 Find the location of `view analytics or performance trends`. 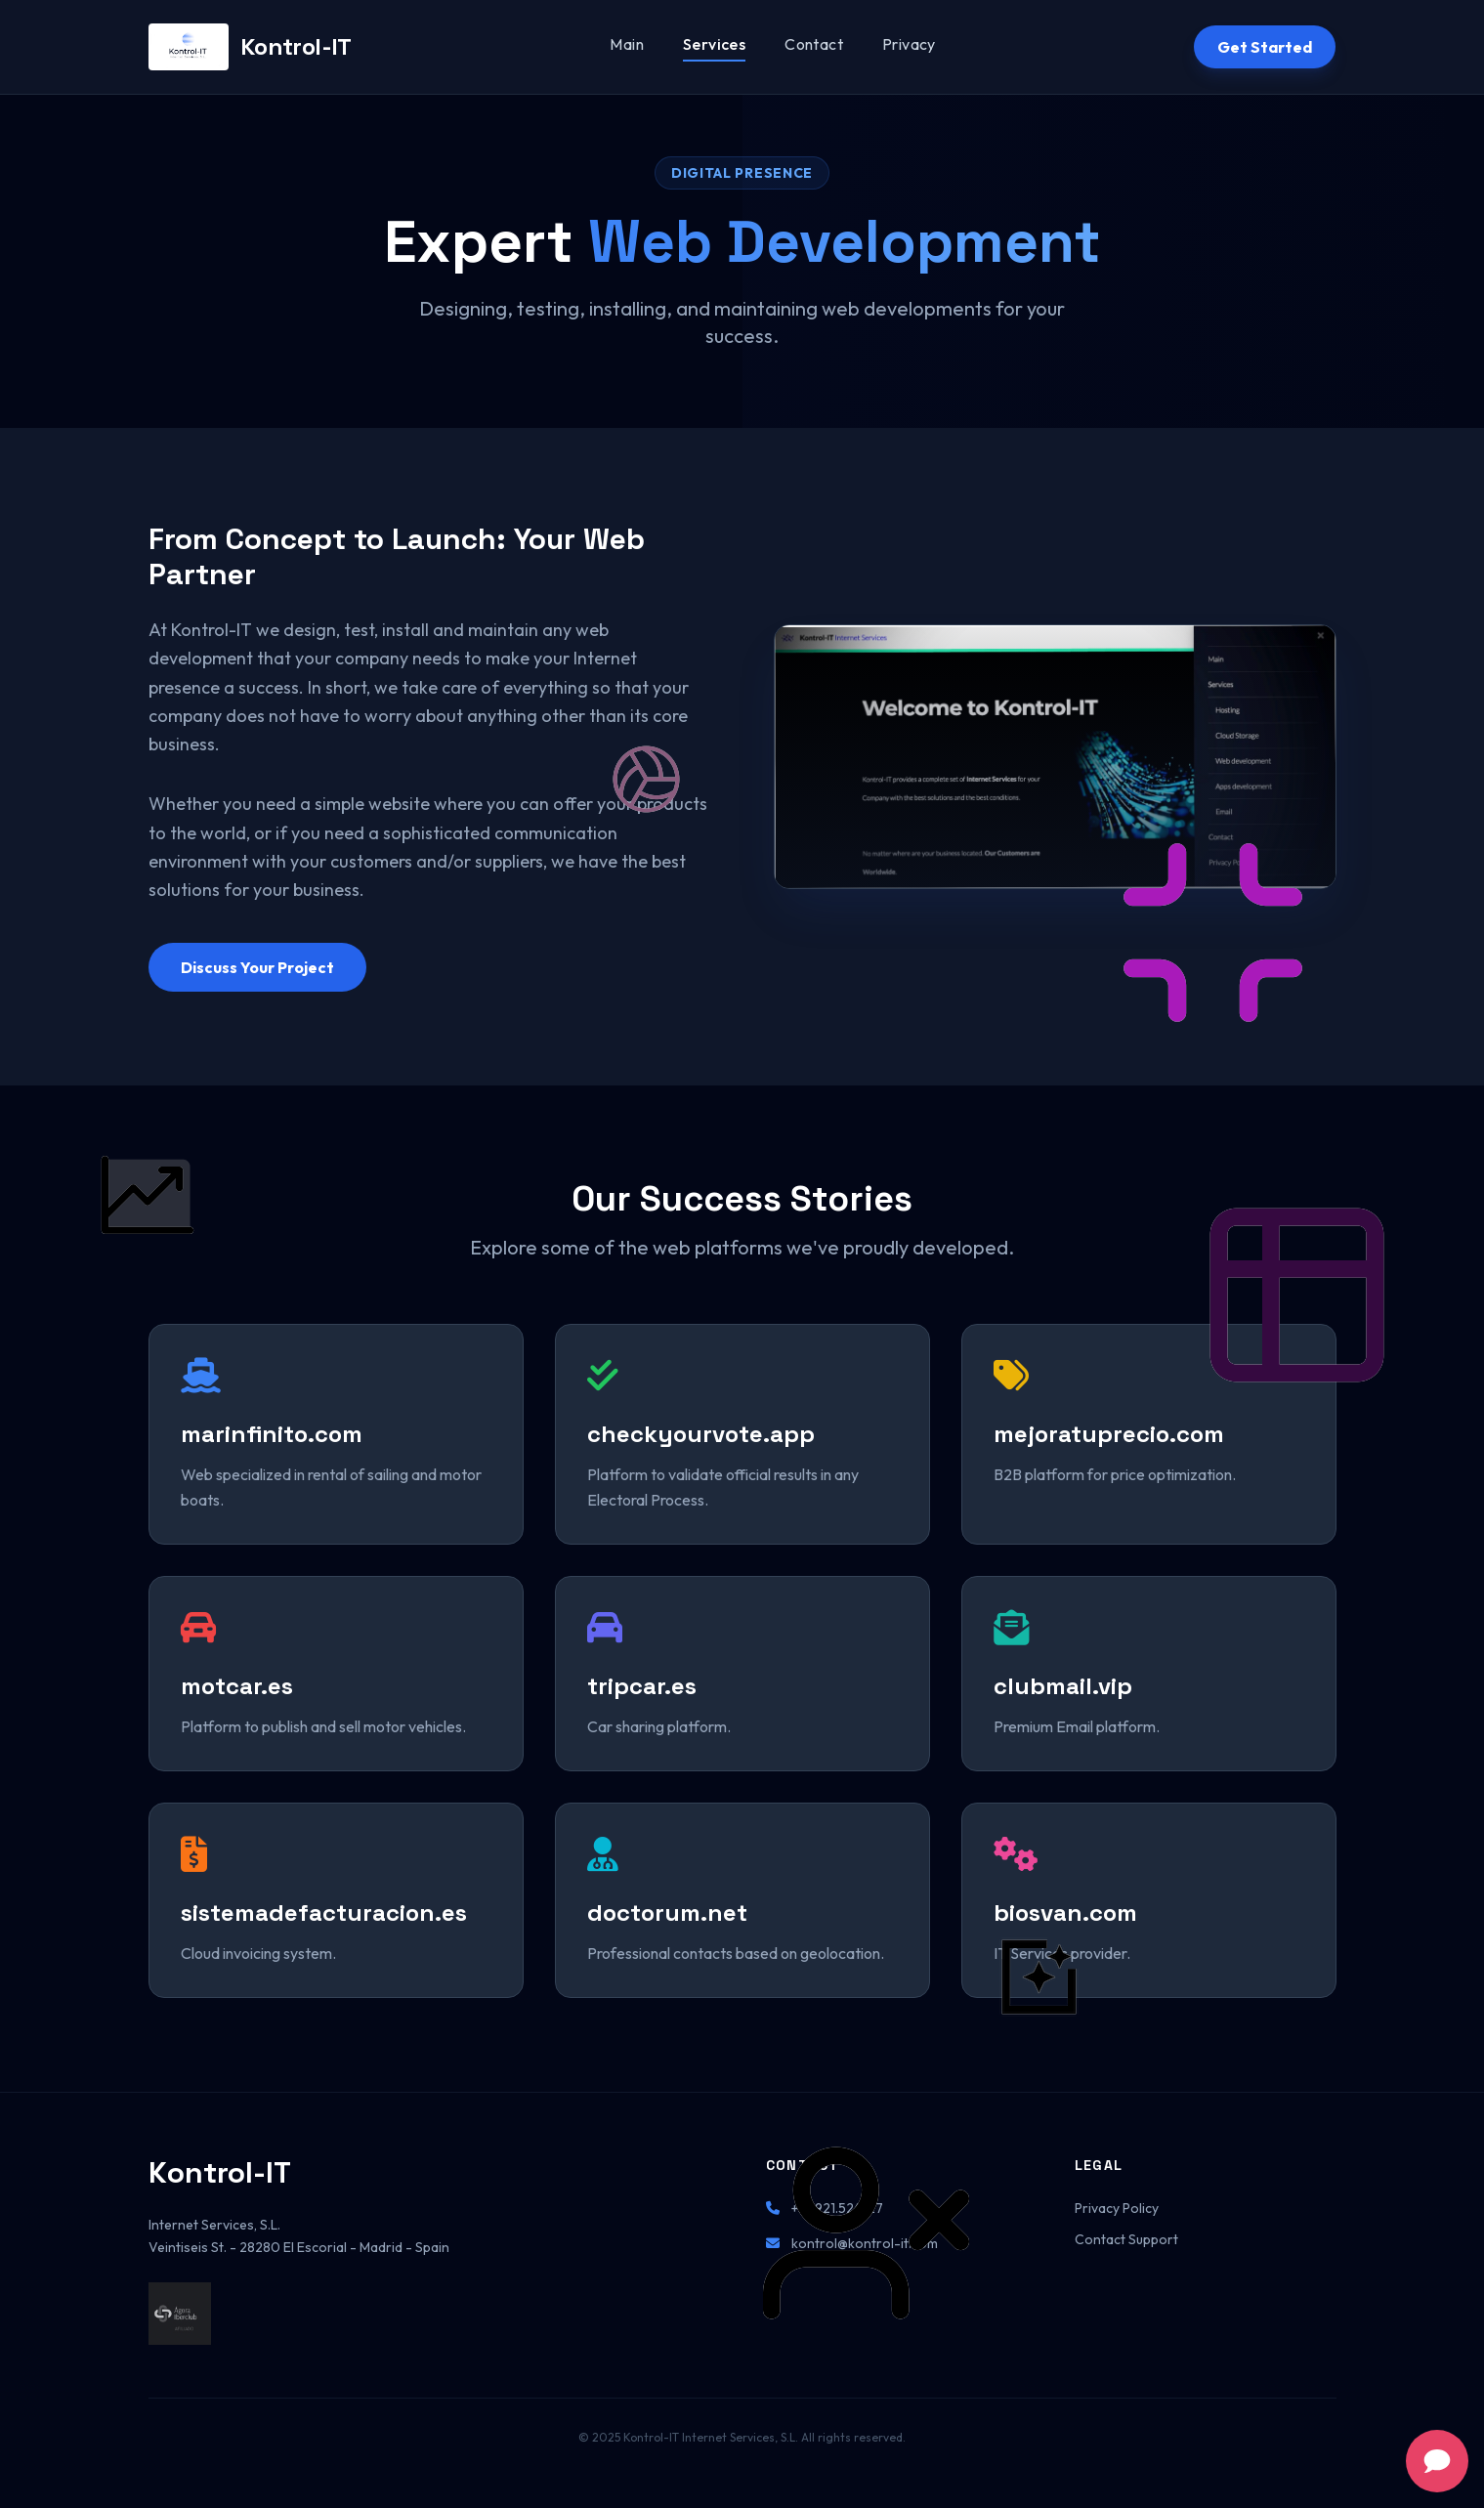

view analytics or performance trends is located at coordinates (148, 1195).